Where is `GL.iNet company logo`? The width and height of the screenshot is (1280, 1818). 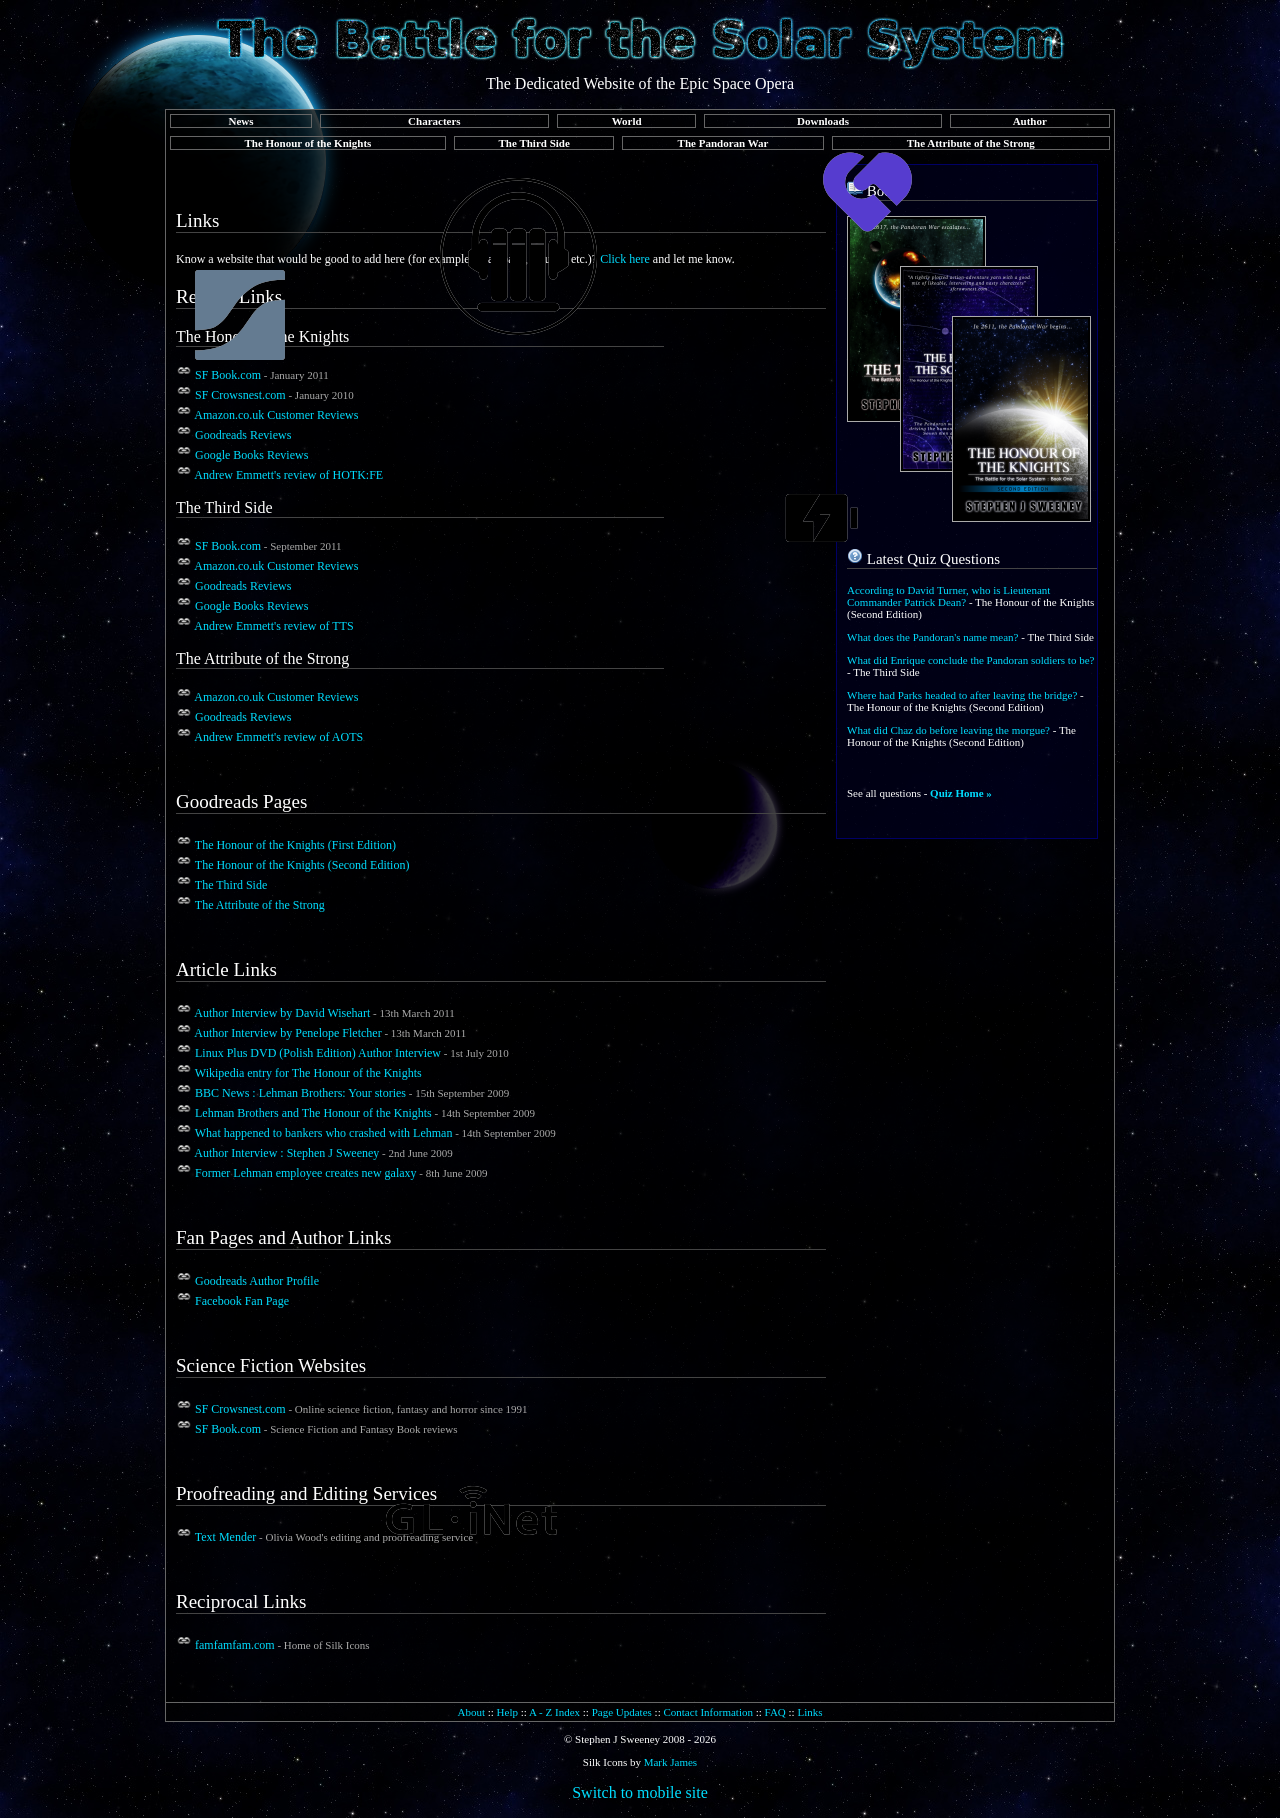 GL.iNet company logo is located at coordinates (471, 1510).